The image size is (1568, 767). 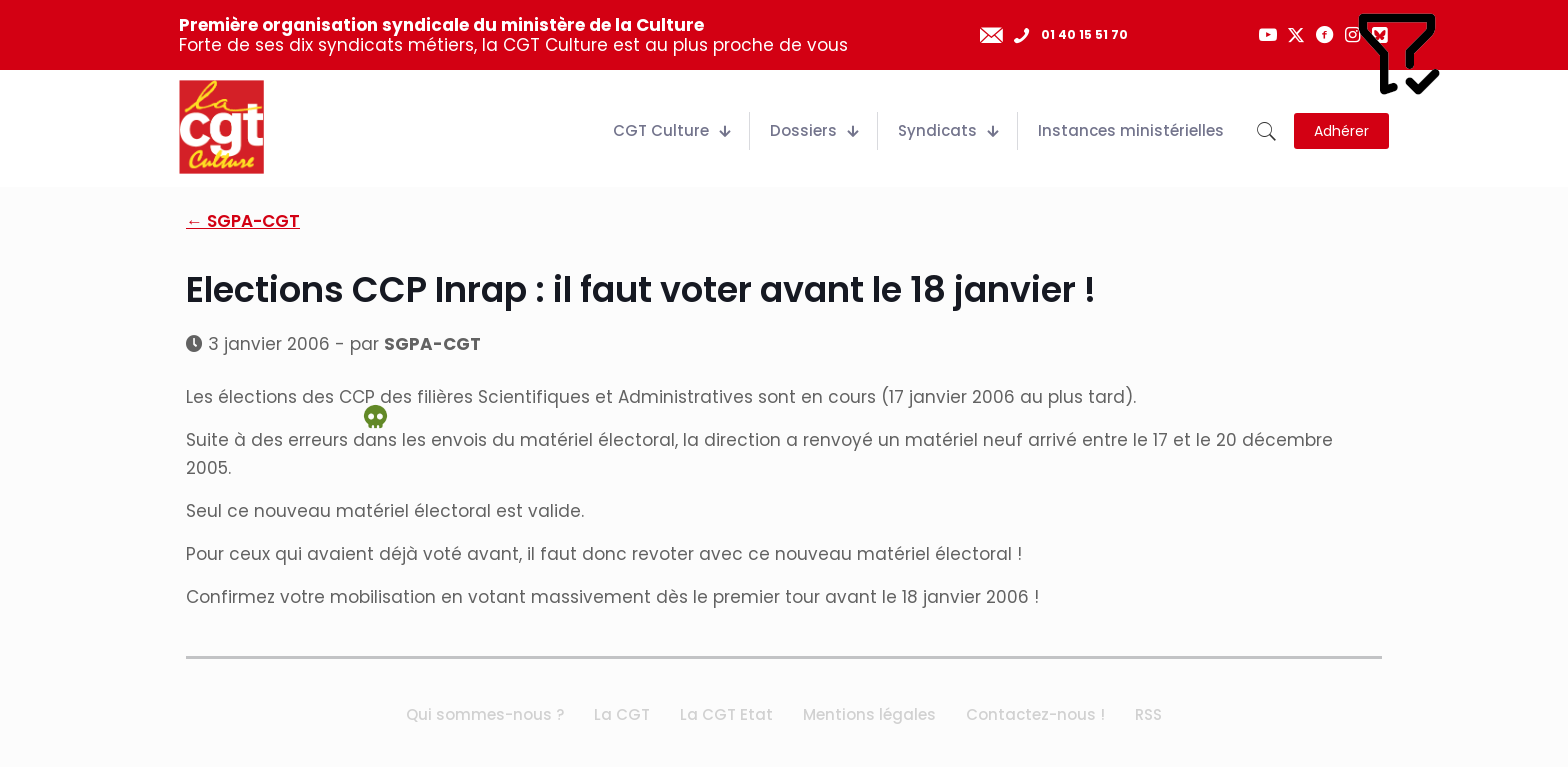 What do you see at coordinates (375, 416) in the screenshot?
I see `indicates danger or fatal error` at bounding box center [375, 416].